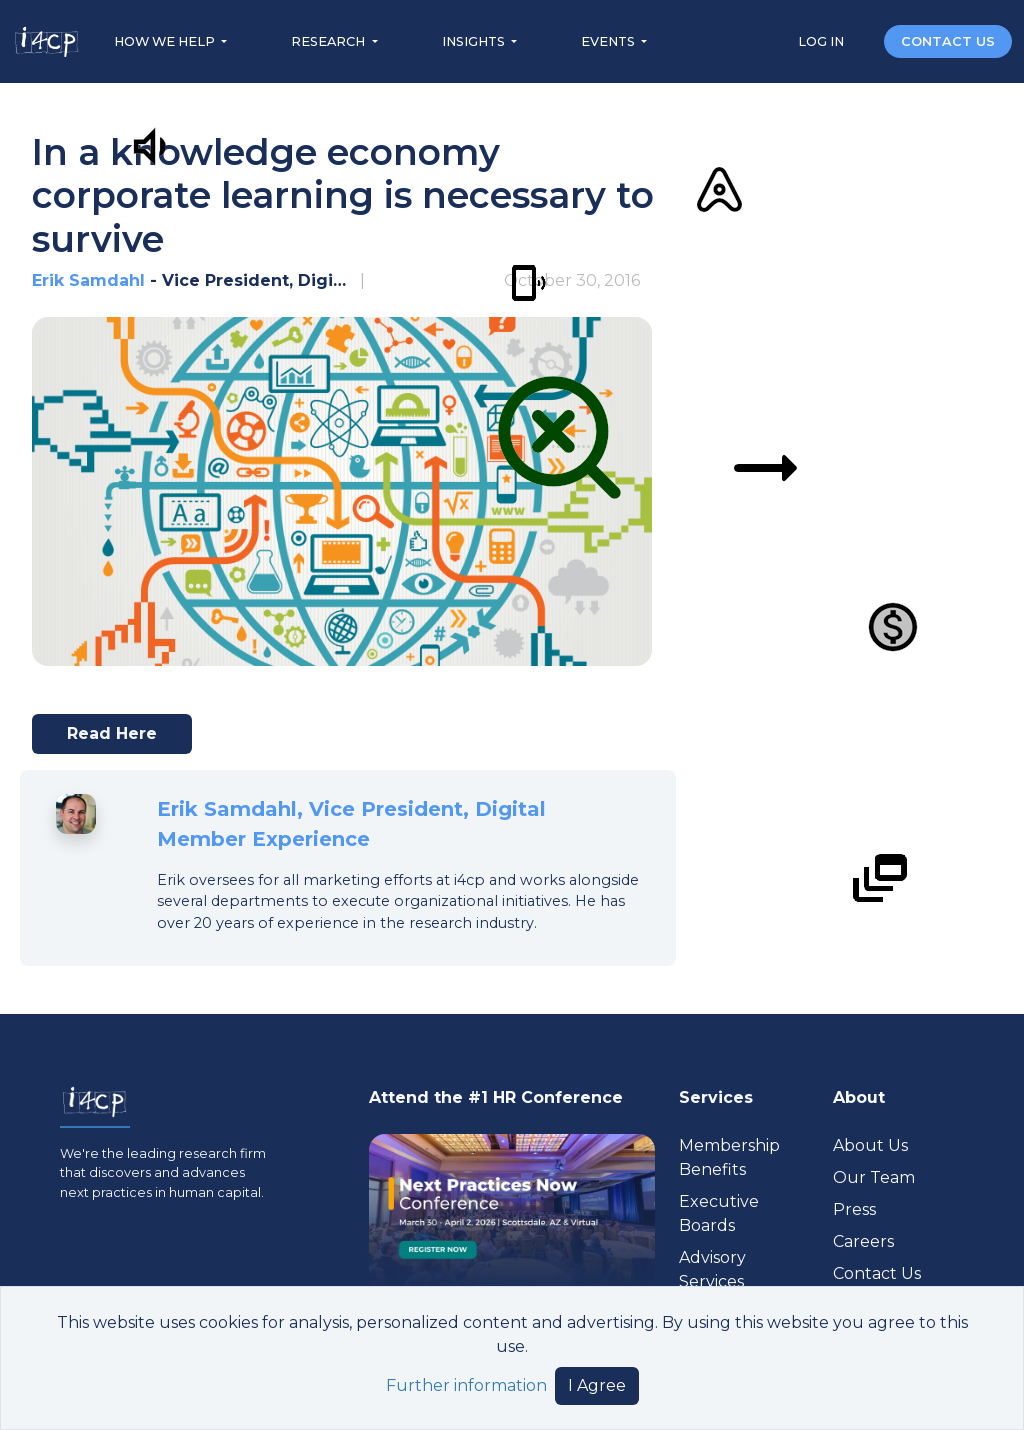 Image resolution: width=1024 pixels, height=1430 pixels. What do you see at coordinates (893, 627) in the screenshot?
I see `view earnings or revenue` at bounding box center [893, 627].